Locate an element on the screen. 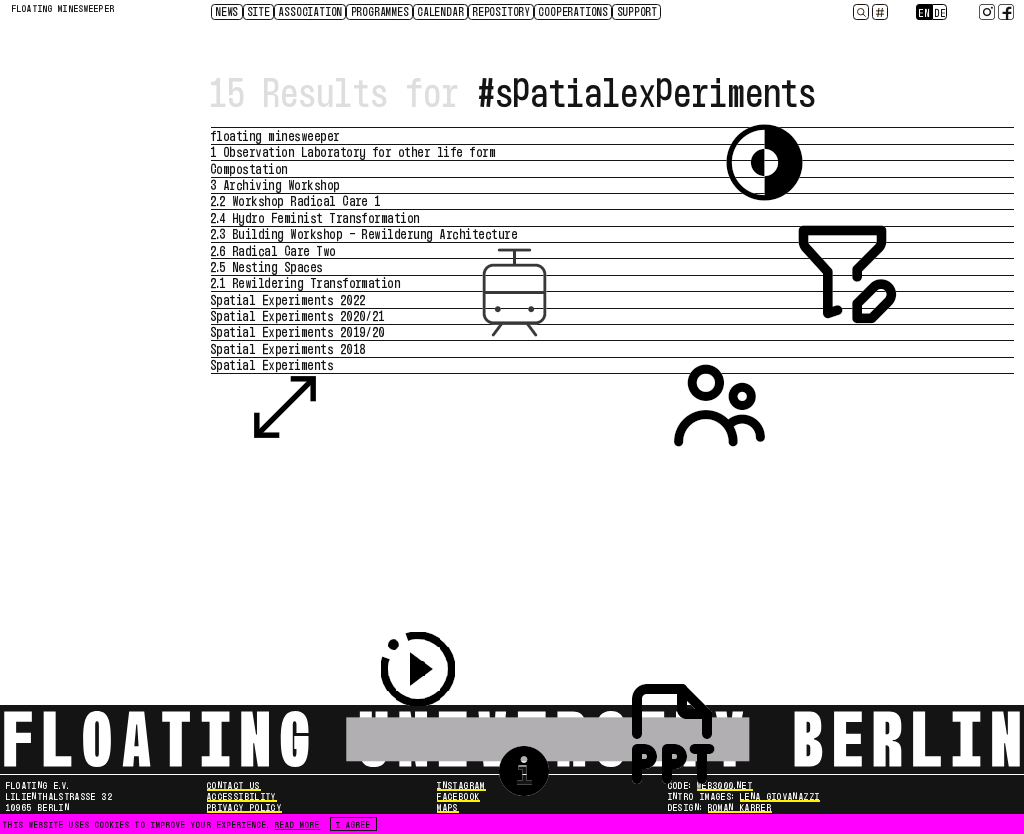 The height and width of the screenshot is (834, 1024). resize a window or element is located at coordinates (285, 407).